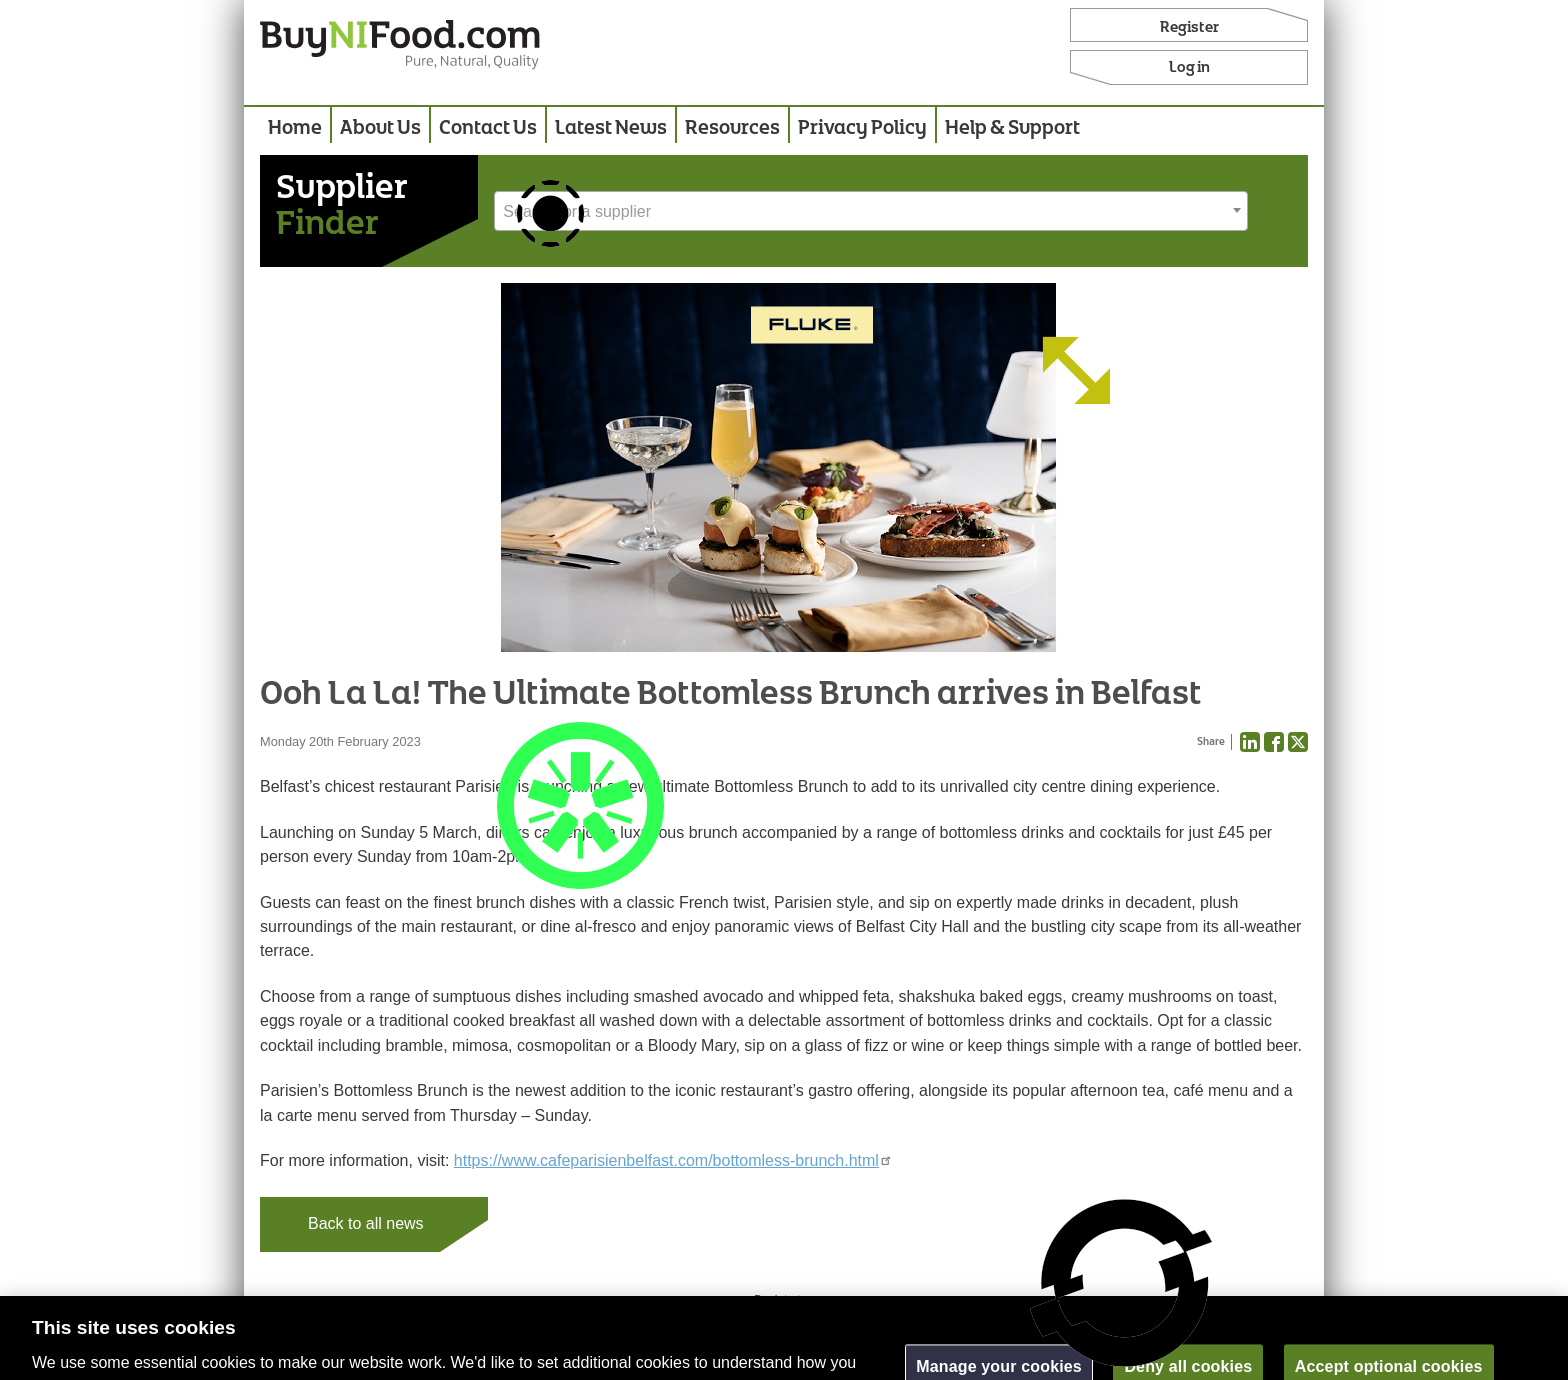 Image resolution: width=1568 pixels, height=1380 pixels. Describe the element at coordinates (580, 805) in the screenshot. I see `jasmine testing framework logo` at that location.